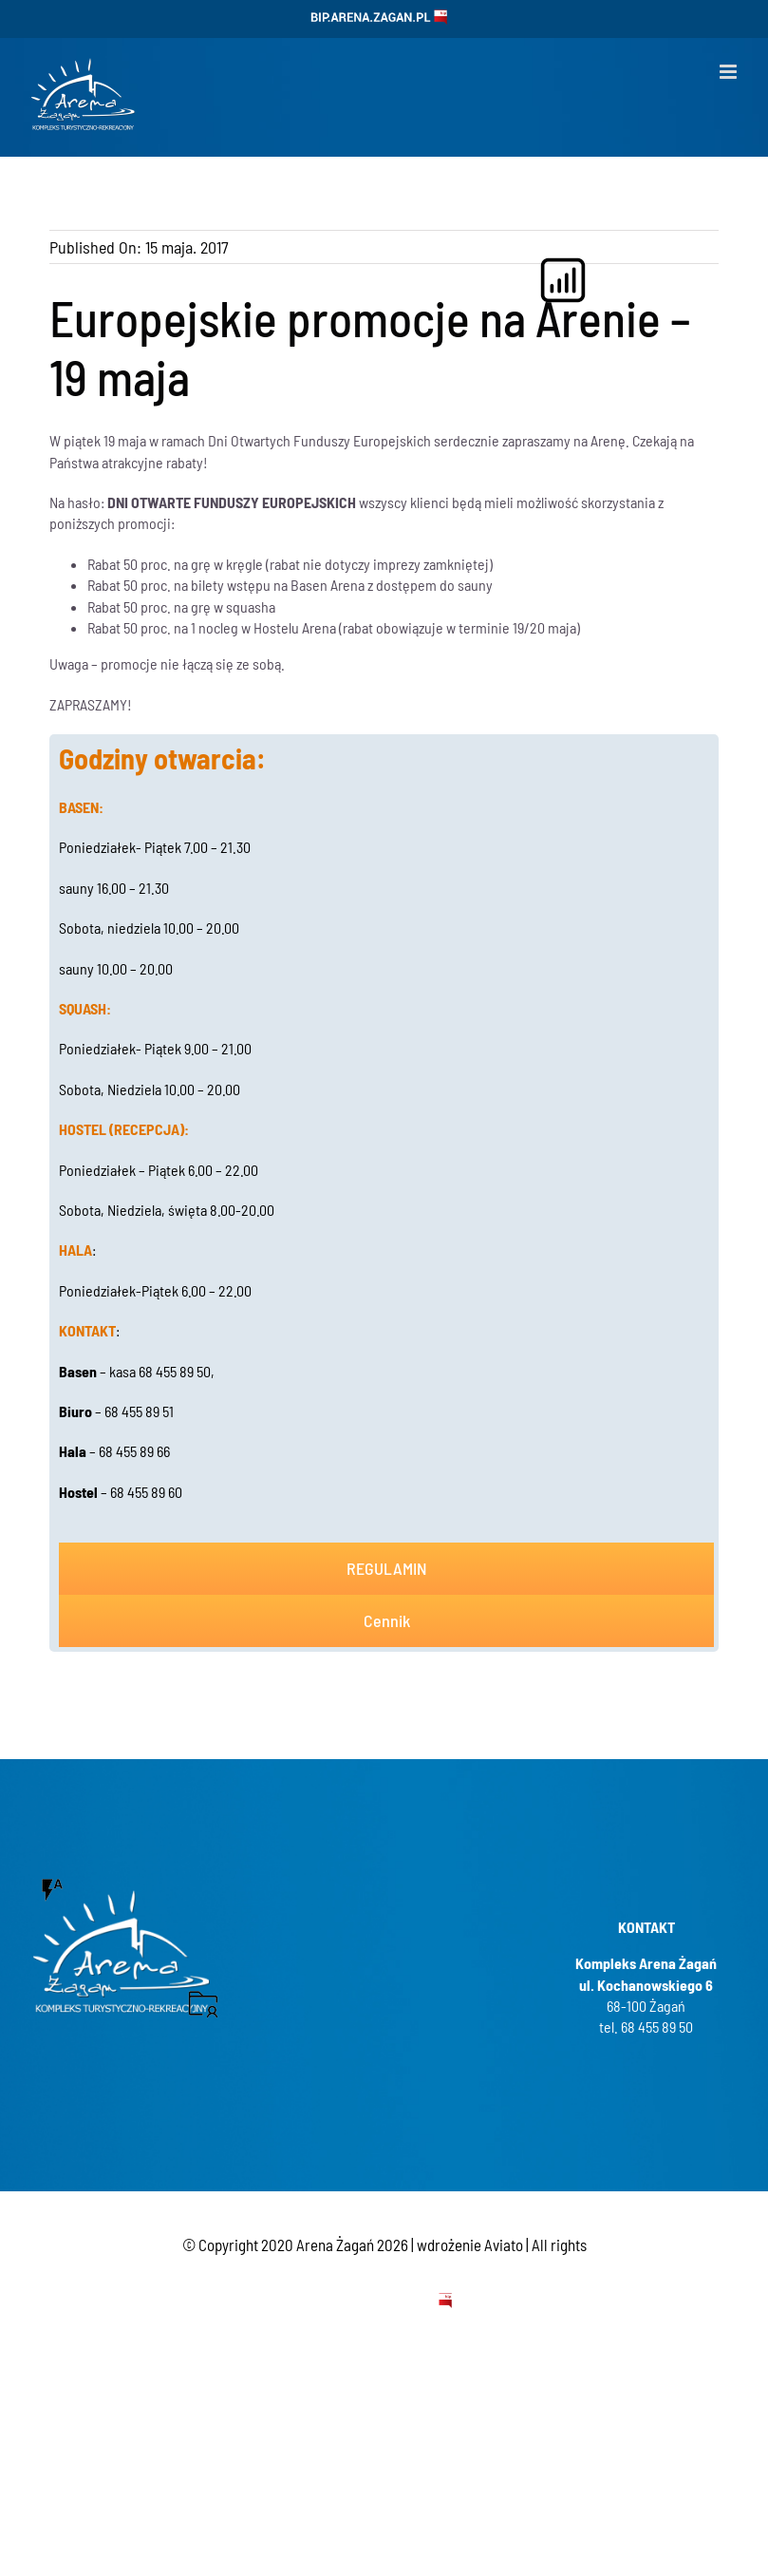 The image size is (768, 2576). I want to click on set camera flash to automatic mode, so click(51, 1889).